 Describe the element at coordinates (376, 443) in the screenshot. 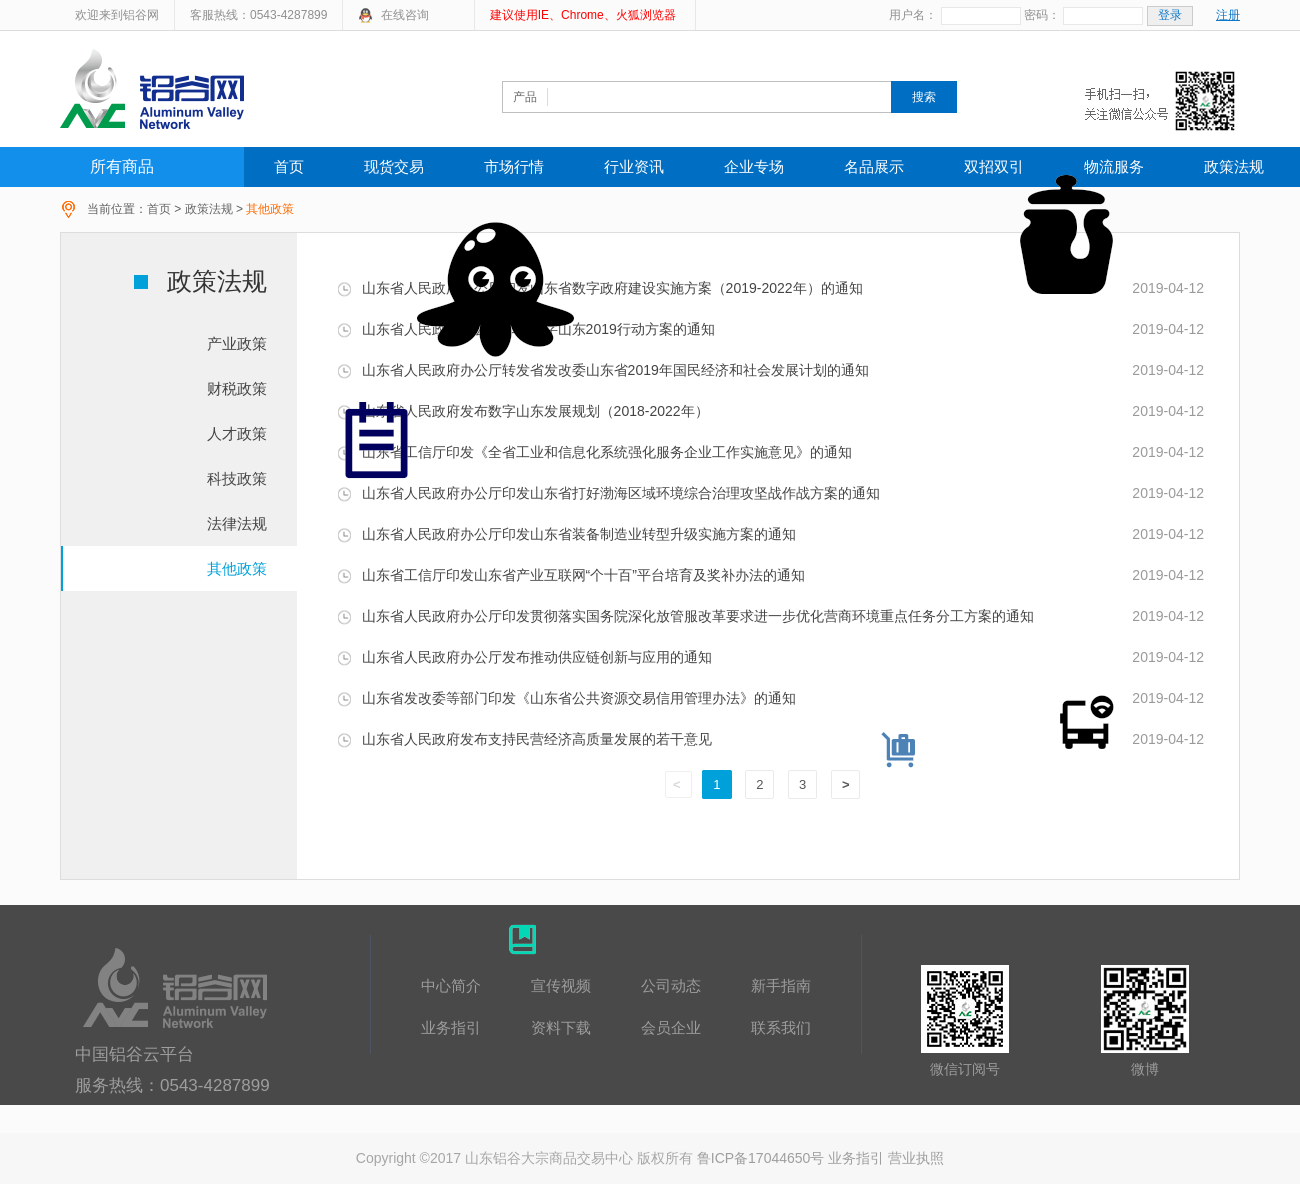

I see `view your to-do list` at that location.